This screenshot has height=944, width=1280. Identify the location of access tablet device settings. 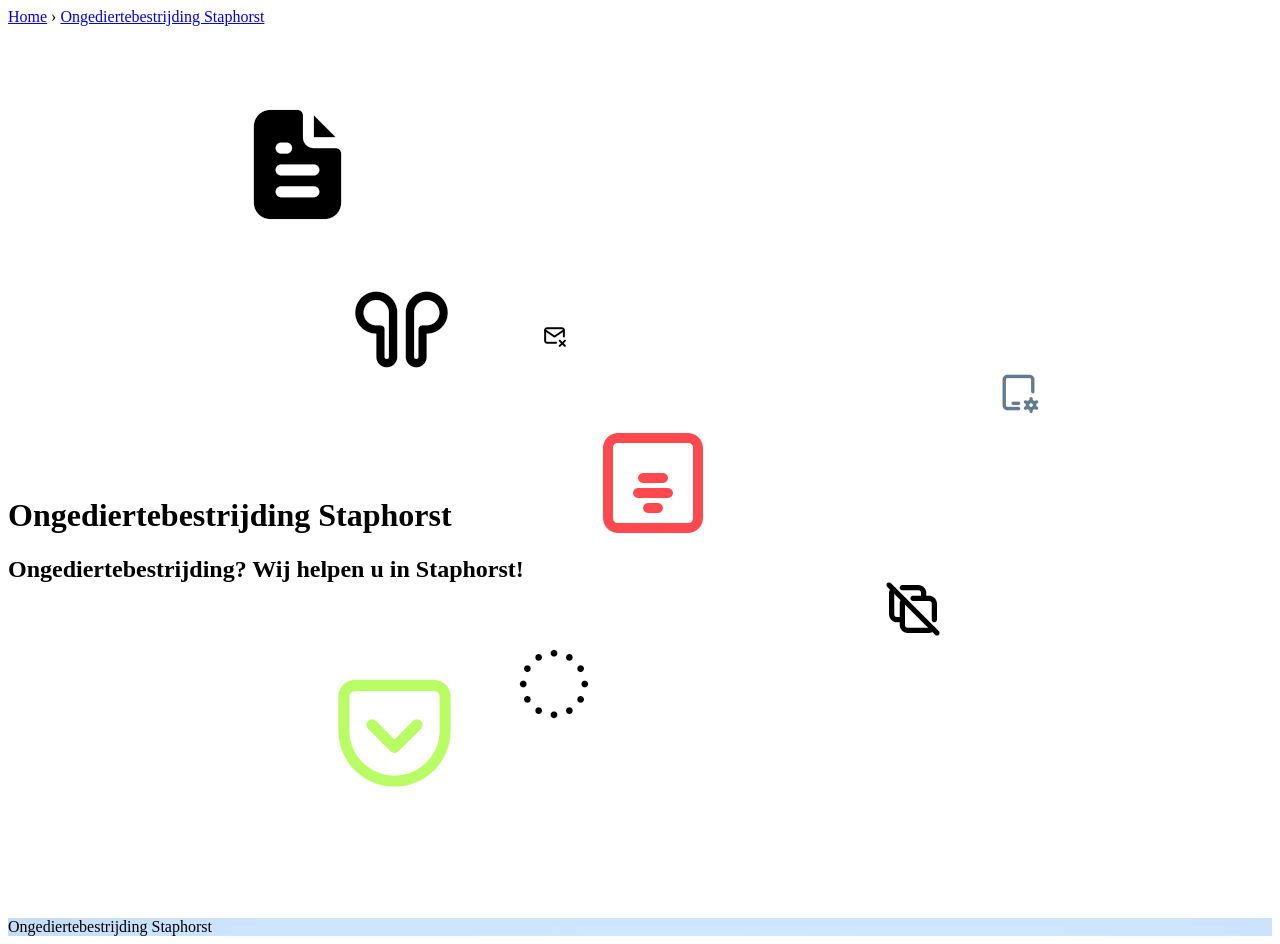
(1018, 392).